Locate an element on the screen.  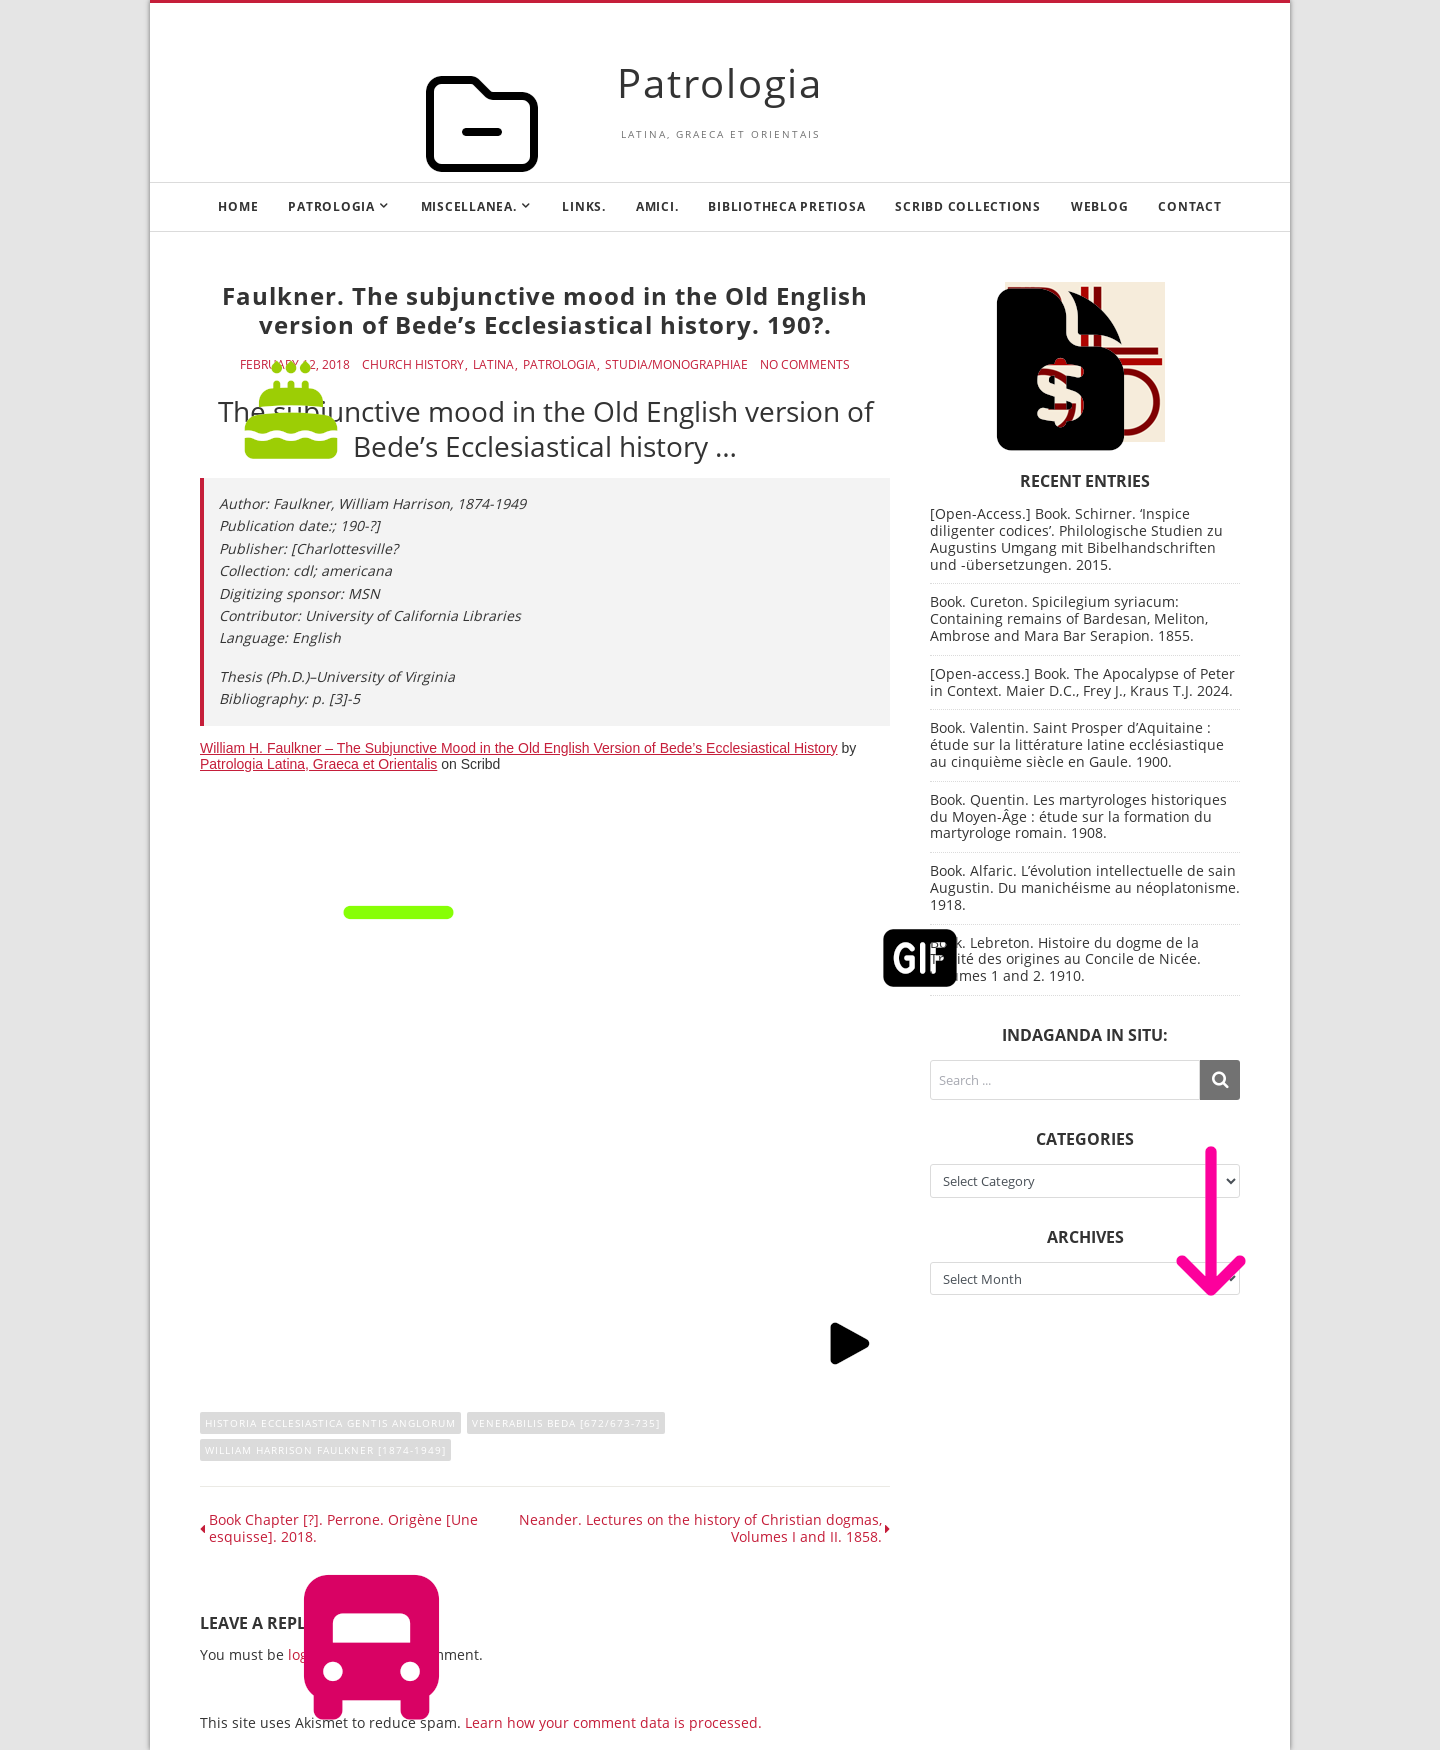
view financial document or invoice is located at coordinates (1060, 369).